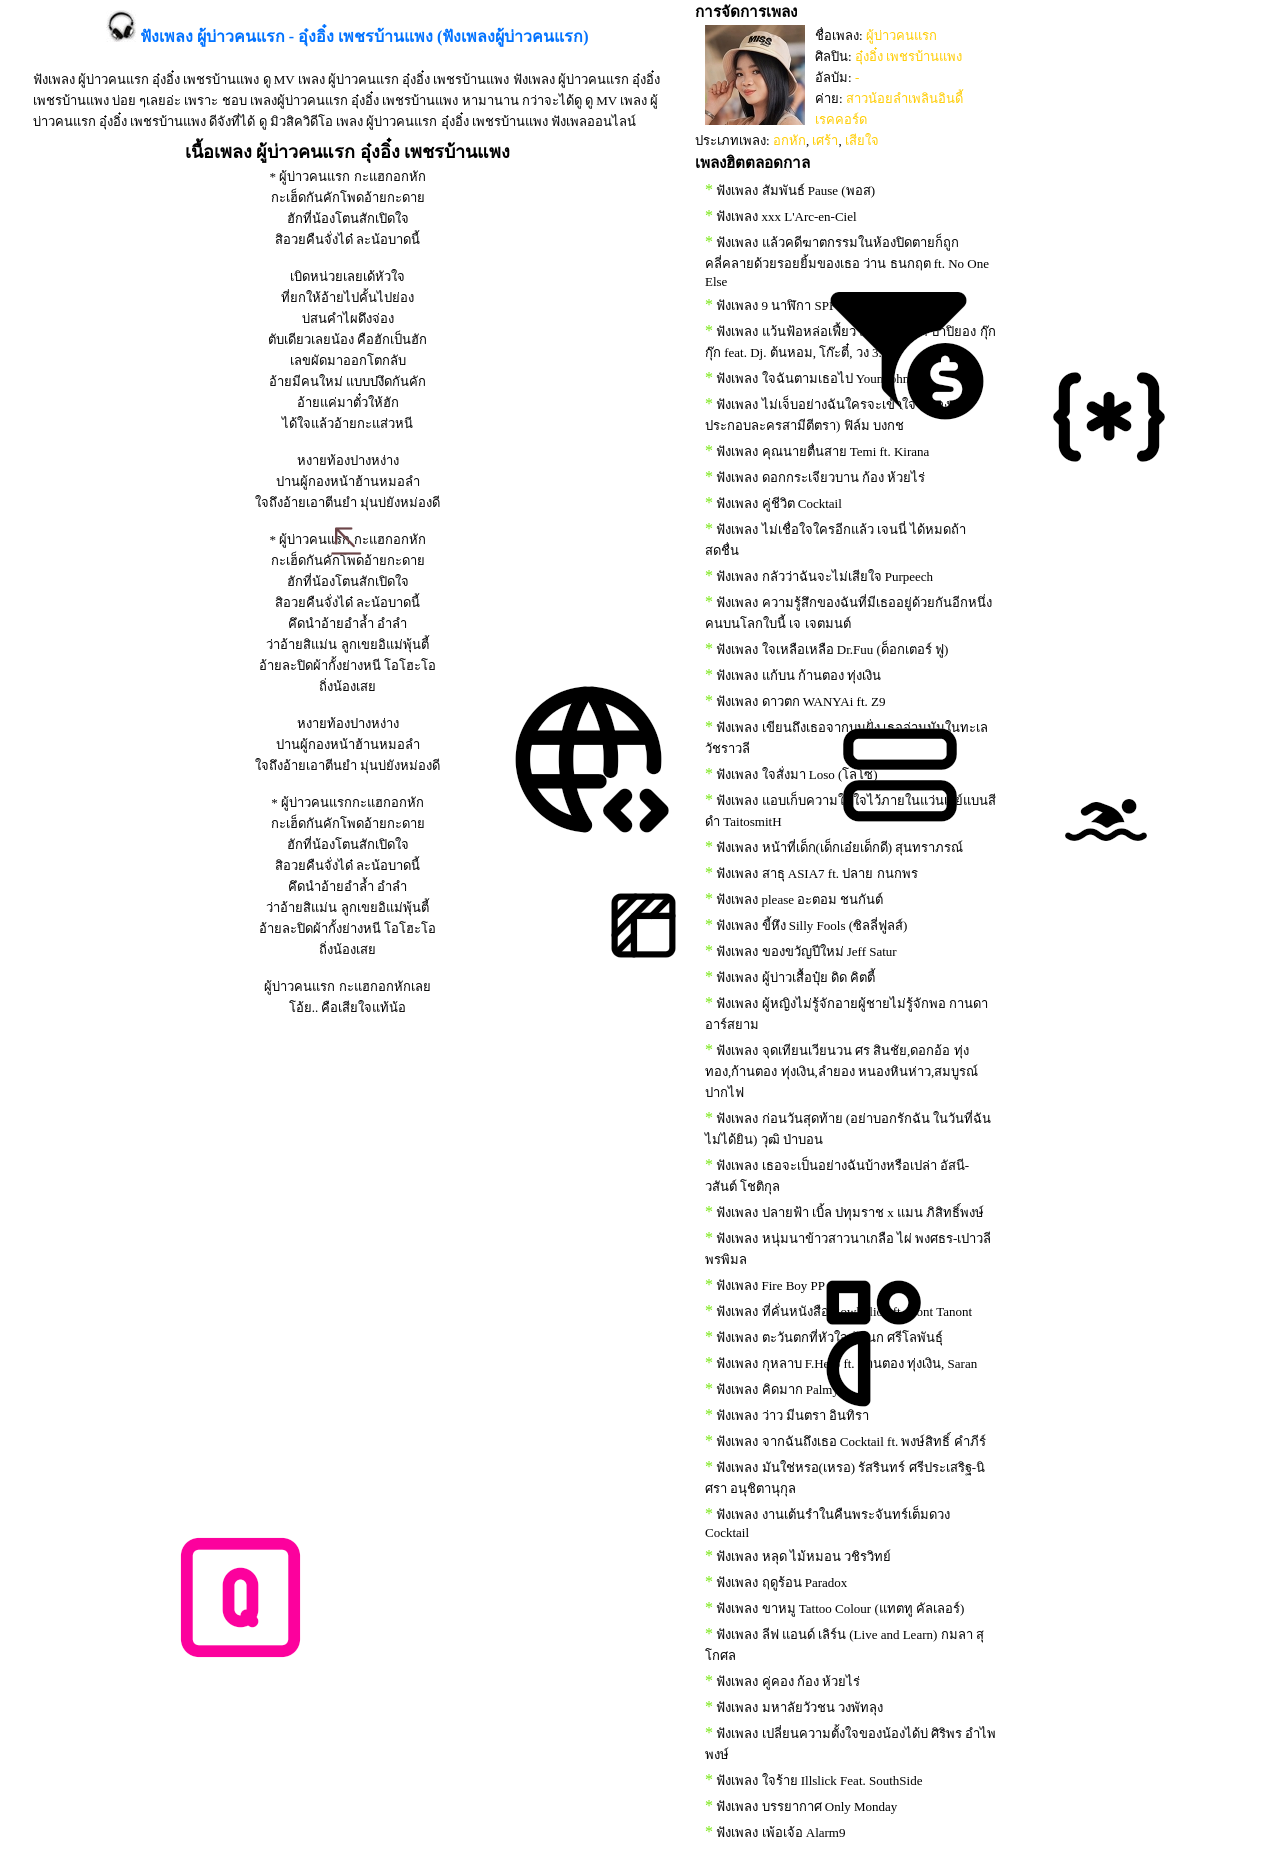  I want to click on represents the letter Q in a keyboard or text input, so click(240, 1597).